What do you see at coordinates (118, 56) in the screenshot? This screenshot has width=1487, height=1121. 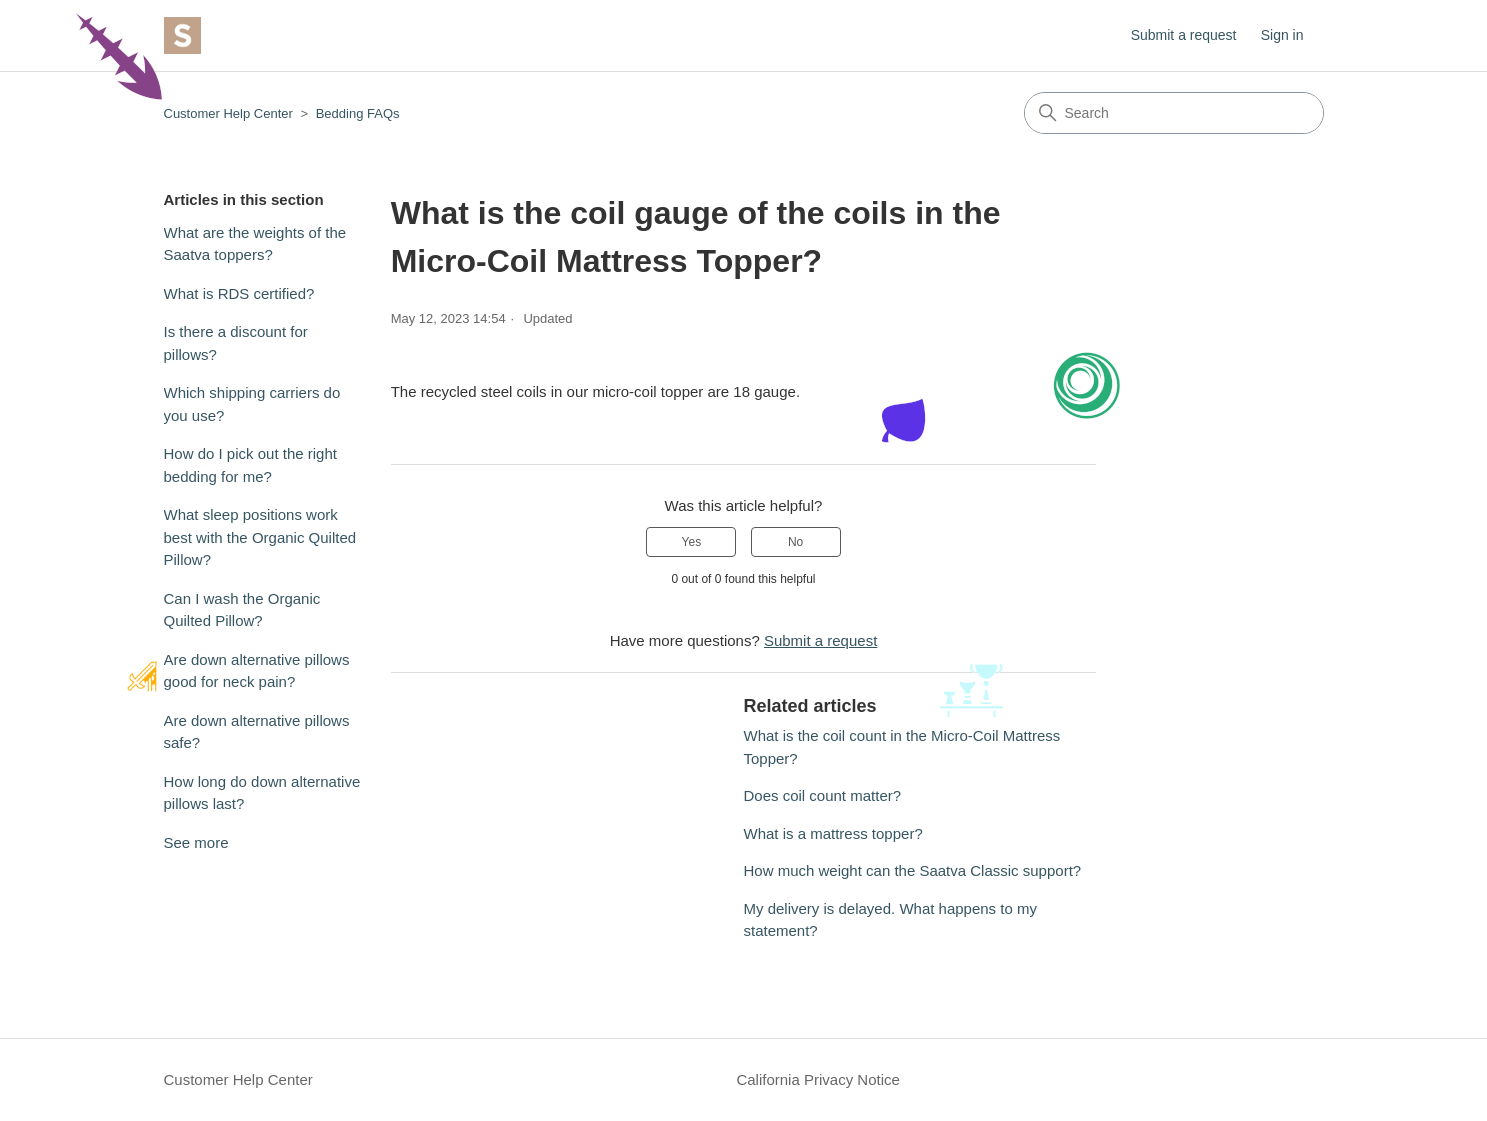 I see `select a barbed arrow projectile type` at bounding box center [118, 56].